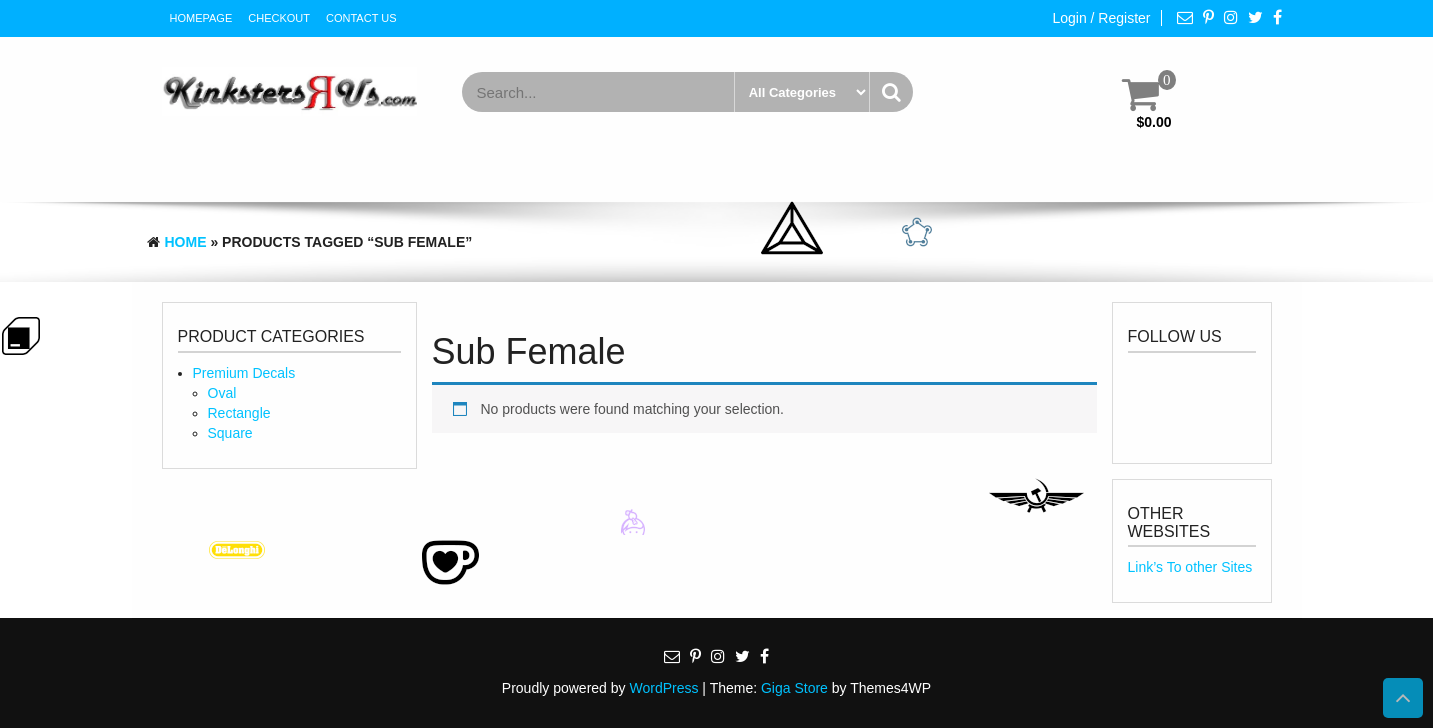  I want to click on De'Longhi brand logo, so click(237, 550).